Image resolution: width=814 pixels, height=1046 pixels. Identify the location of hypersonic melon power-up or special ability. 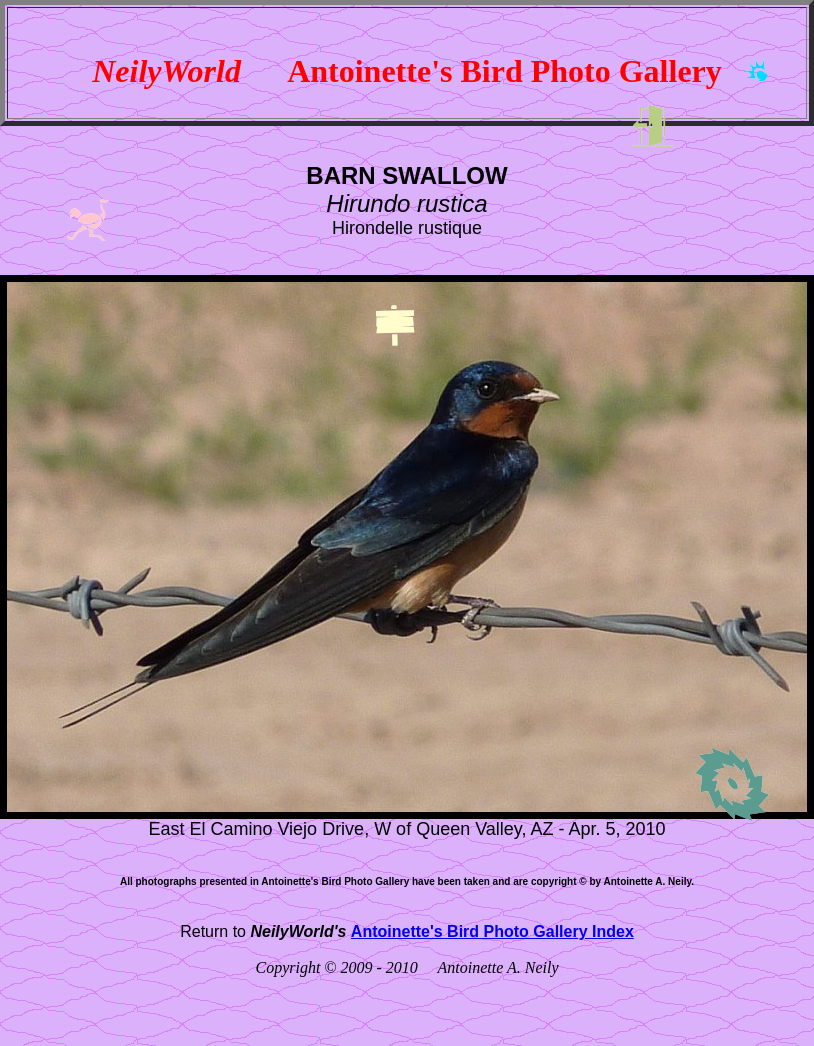
(755, 69).